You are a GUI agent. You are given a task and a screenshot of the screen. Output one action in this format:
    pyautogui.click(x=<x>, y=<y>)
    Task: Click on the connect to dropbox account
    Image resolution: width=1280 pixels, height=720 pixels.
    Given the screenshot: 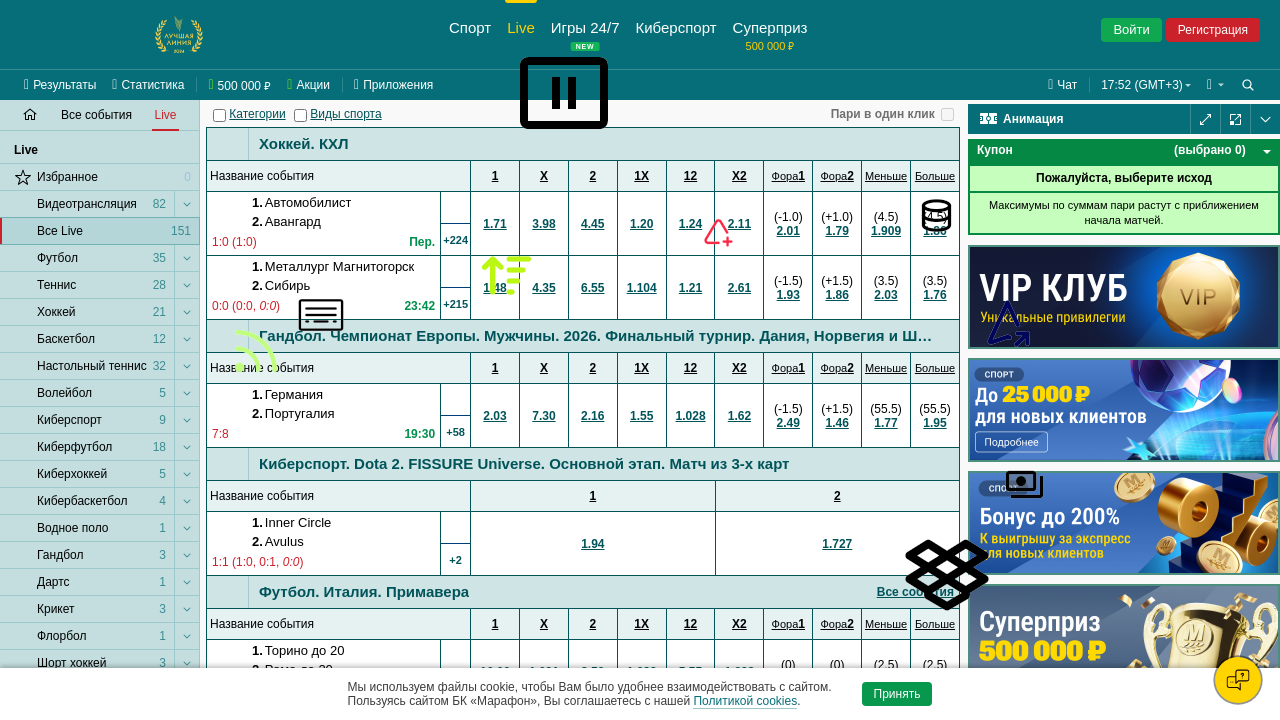 What is the action you would take?
    pyautogui.click(x=947, y=573)
    